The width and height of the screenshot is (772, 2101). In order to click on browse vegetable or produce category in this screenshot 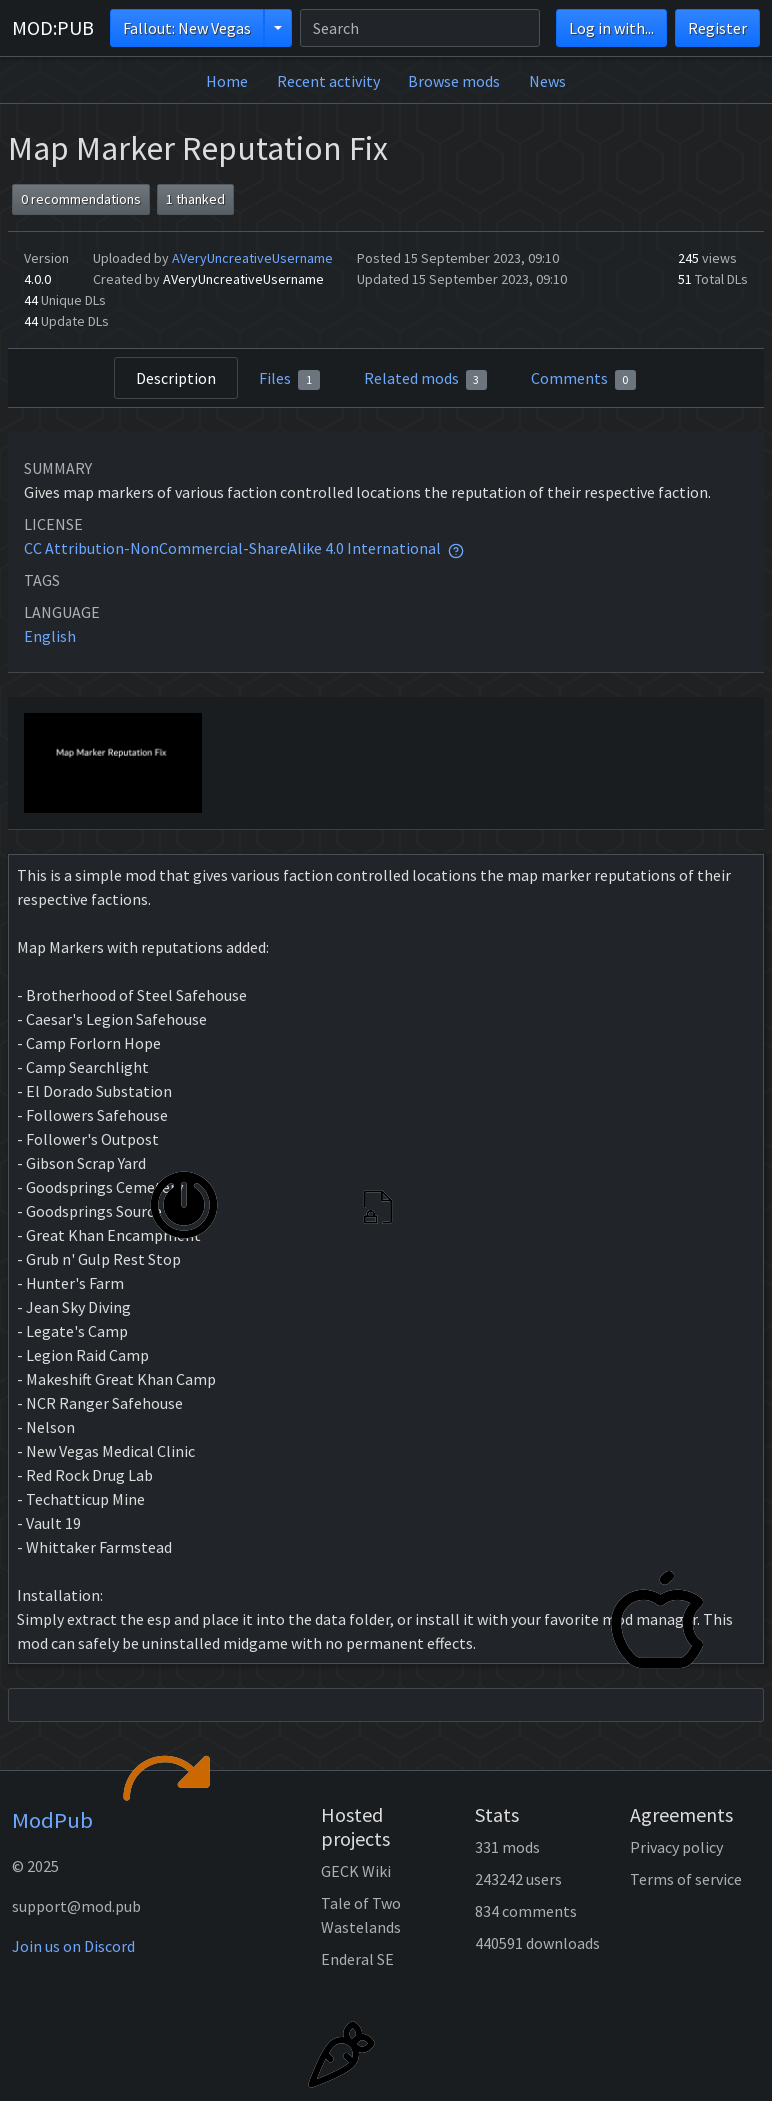, I will do `click(340, 2056)`.